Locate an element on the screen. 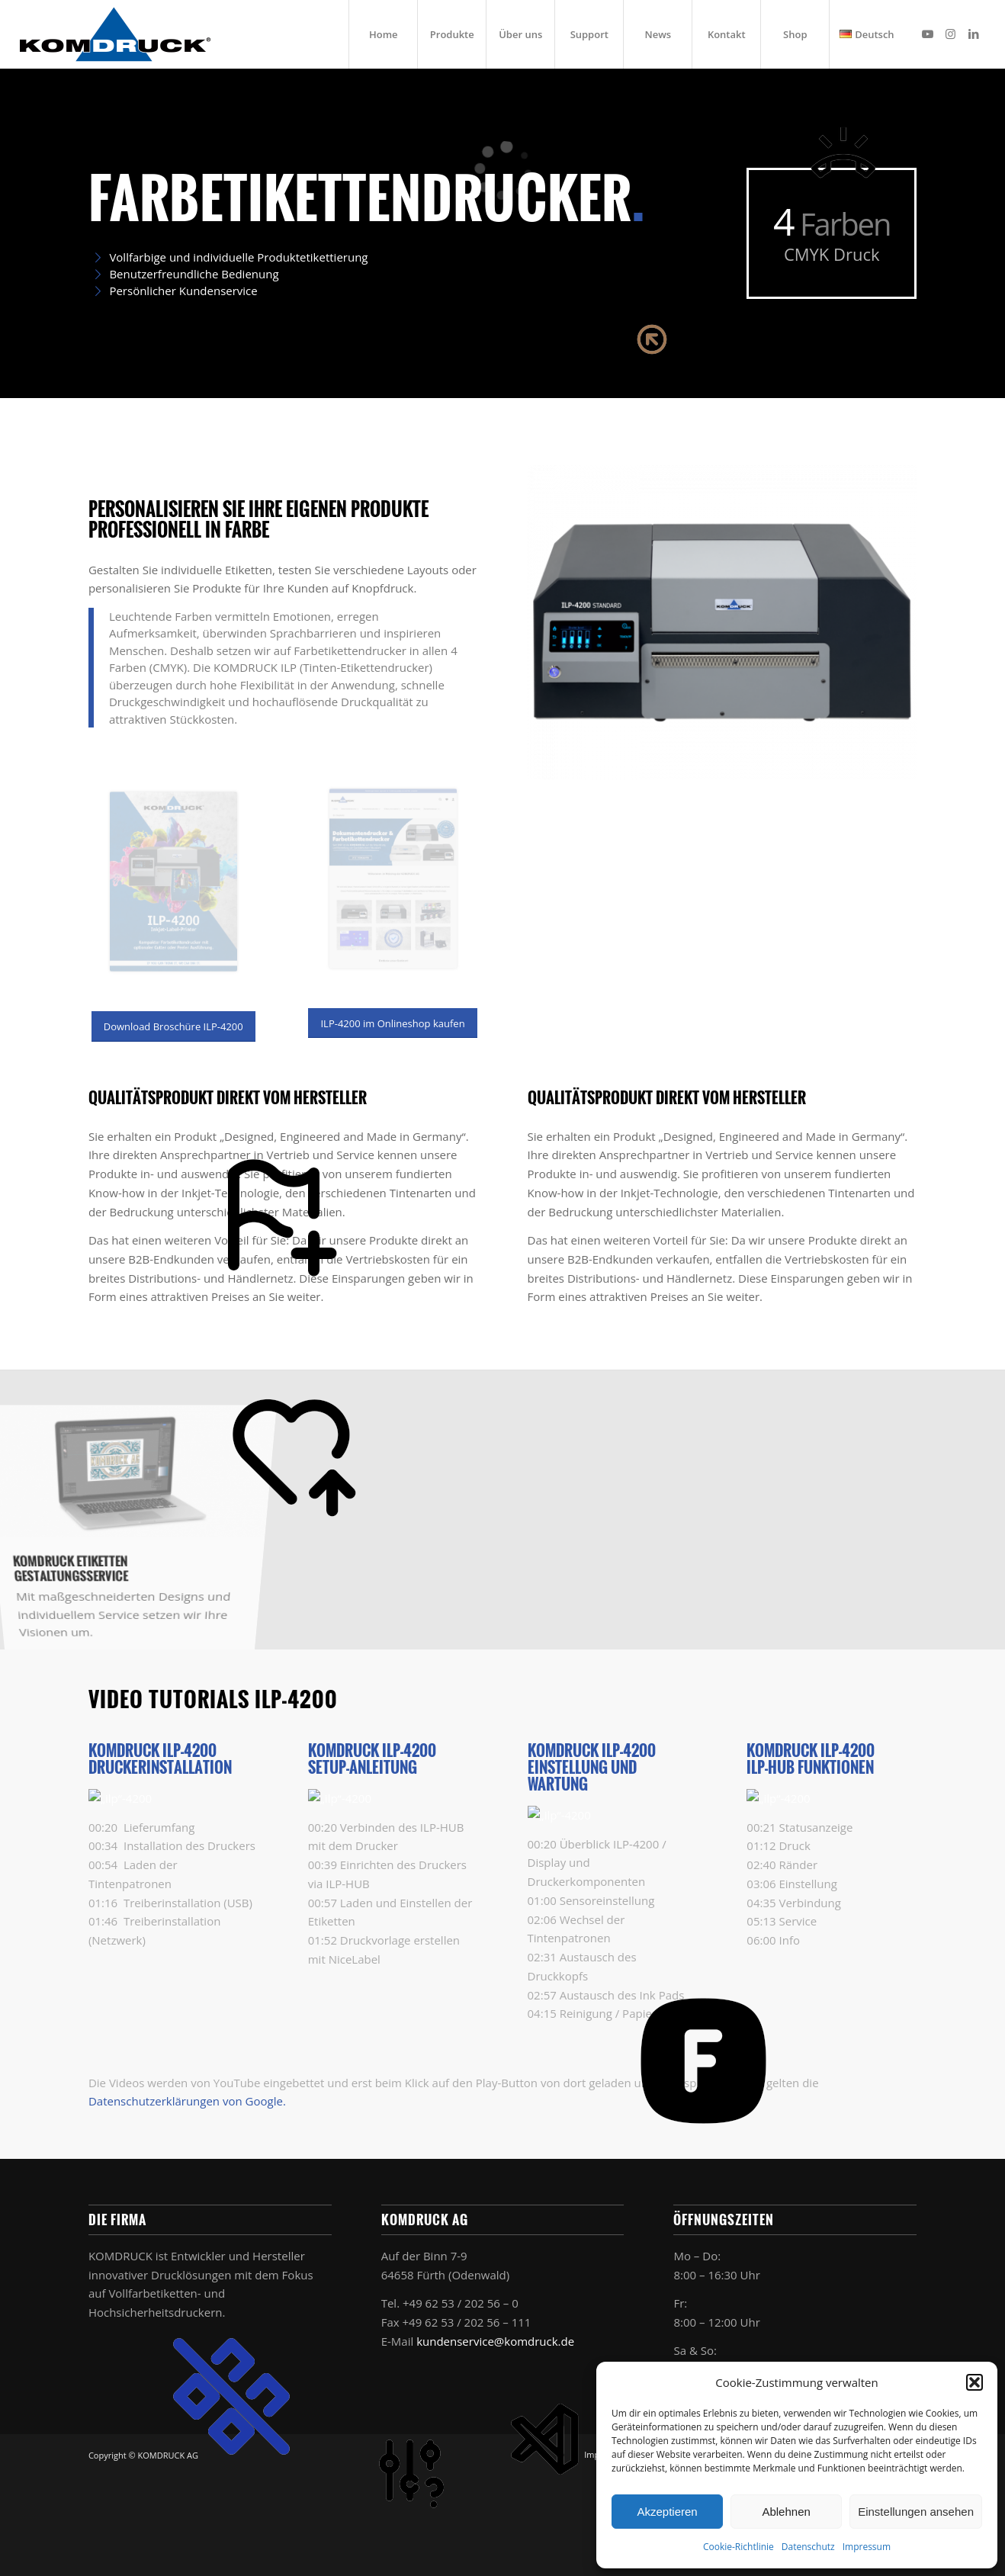  open visual studio code is located at coordinates (546, 2439).